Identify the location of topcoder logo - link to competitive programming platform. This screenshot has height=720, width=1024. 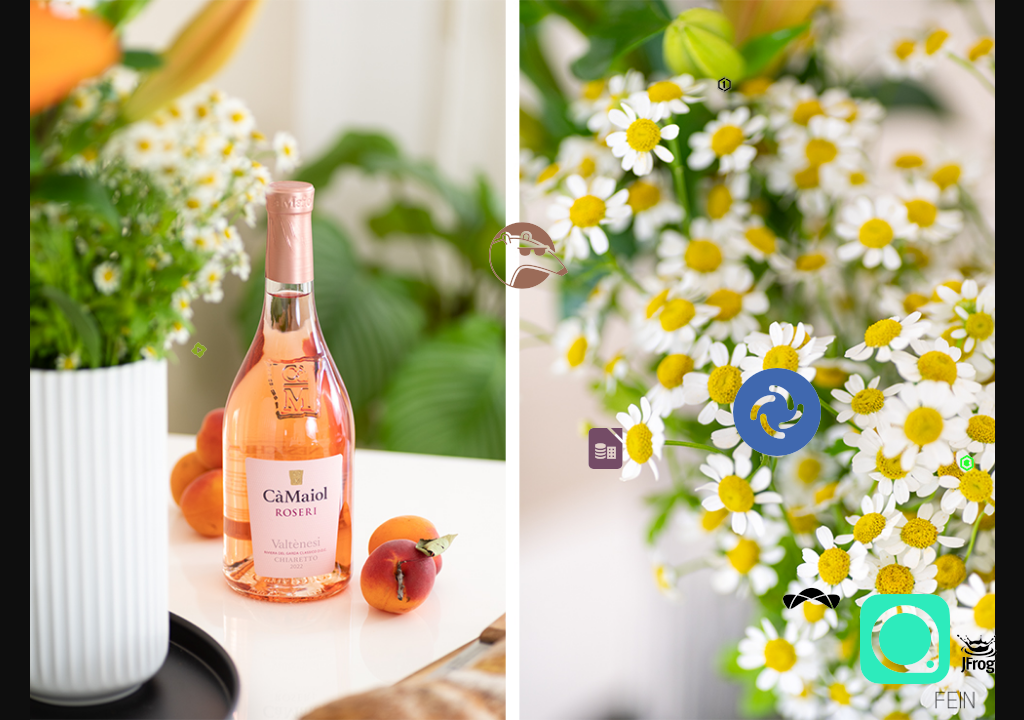
(811, 598).